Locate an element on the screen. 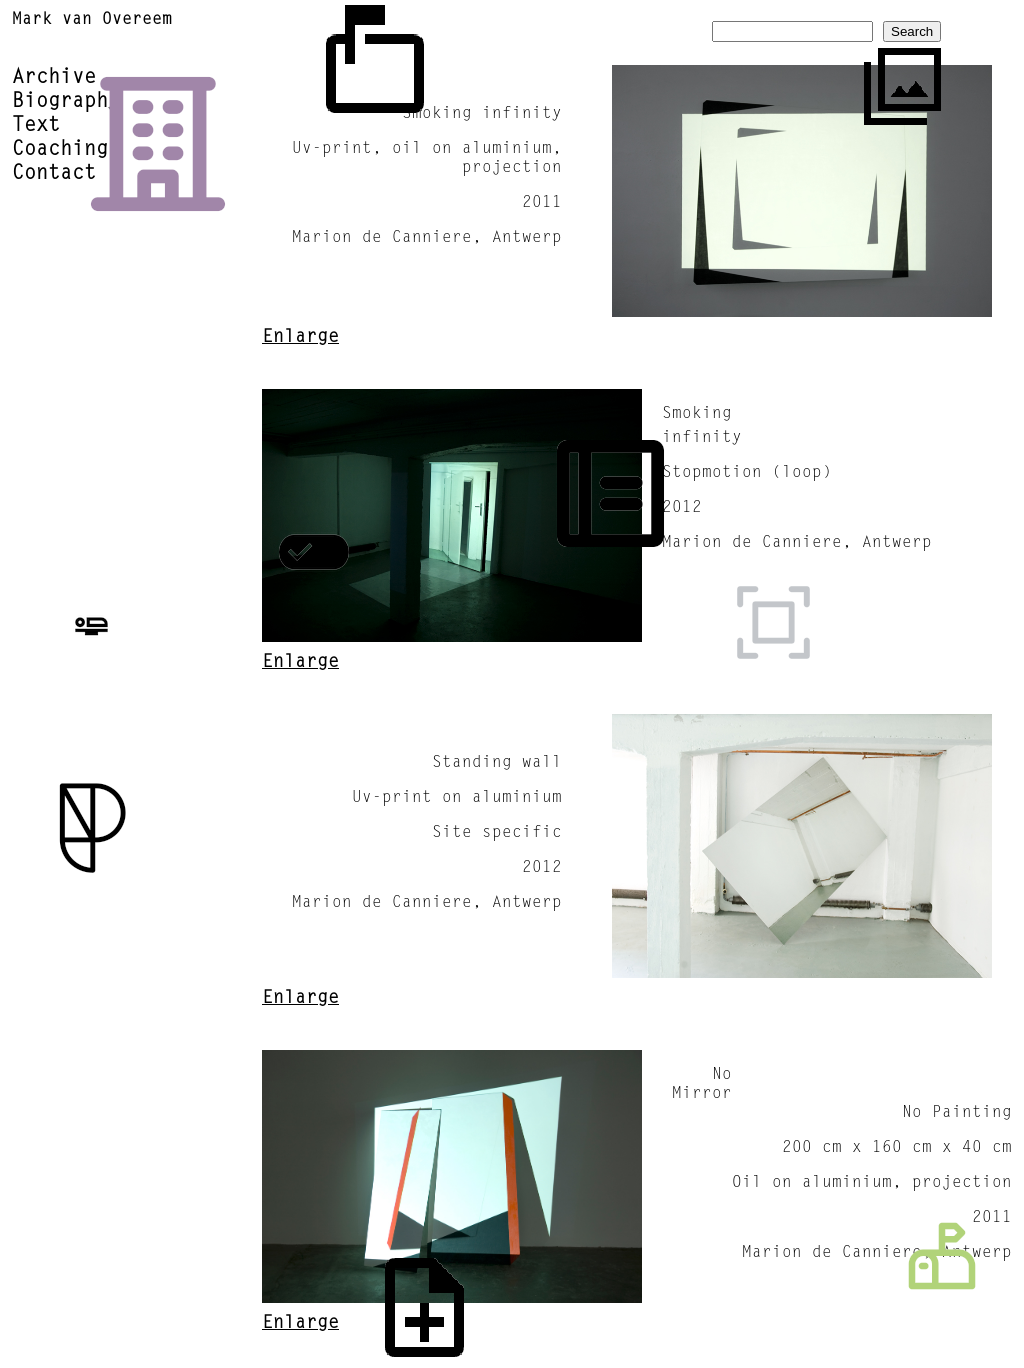 The height and width of the screenshot is (1368, 1024). create a new note or document is located at coordinates (424, 1307).